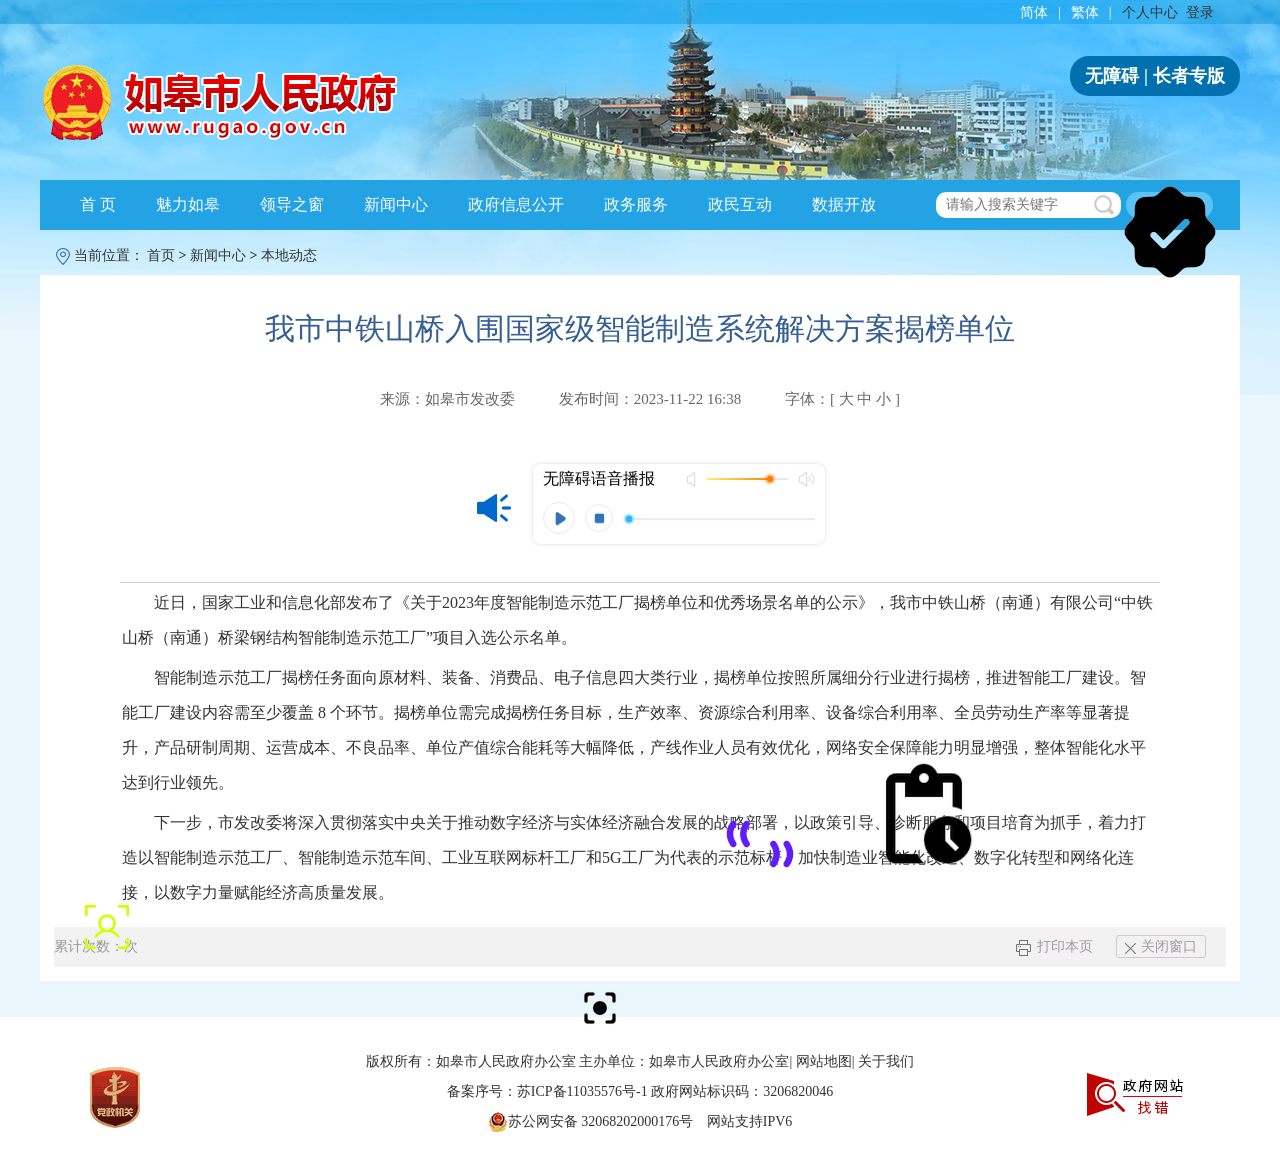 This screenshot has height=1164, width=1280. I want to click on view testimonials or customer quotes, so click(760, 844).